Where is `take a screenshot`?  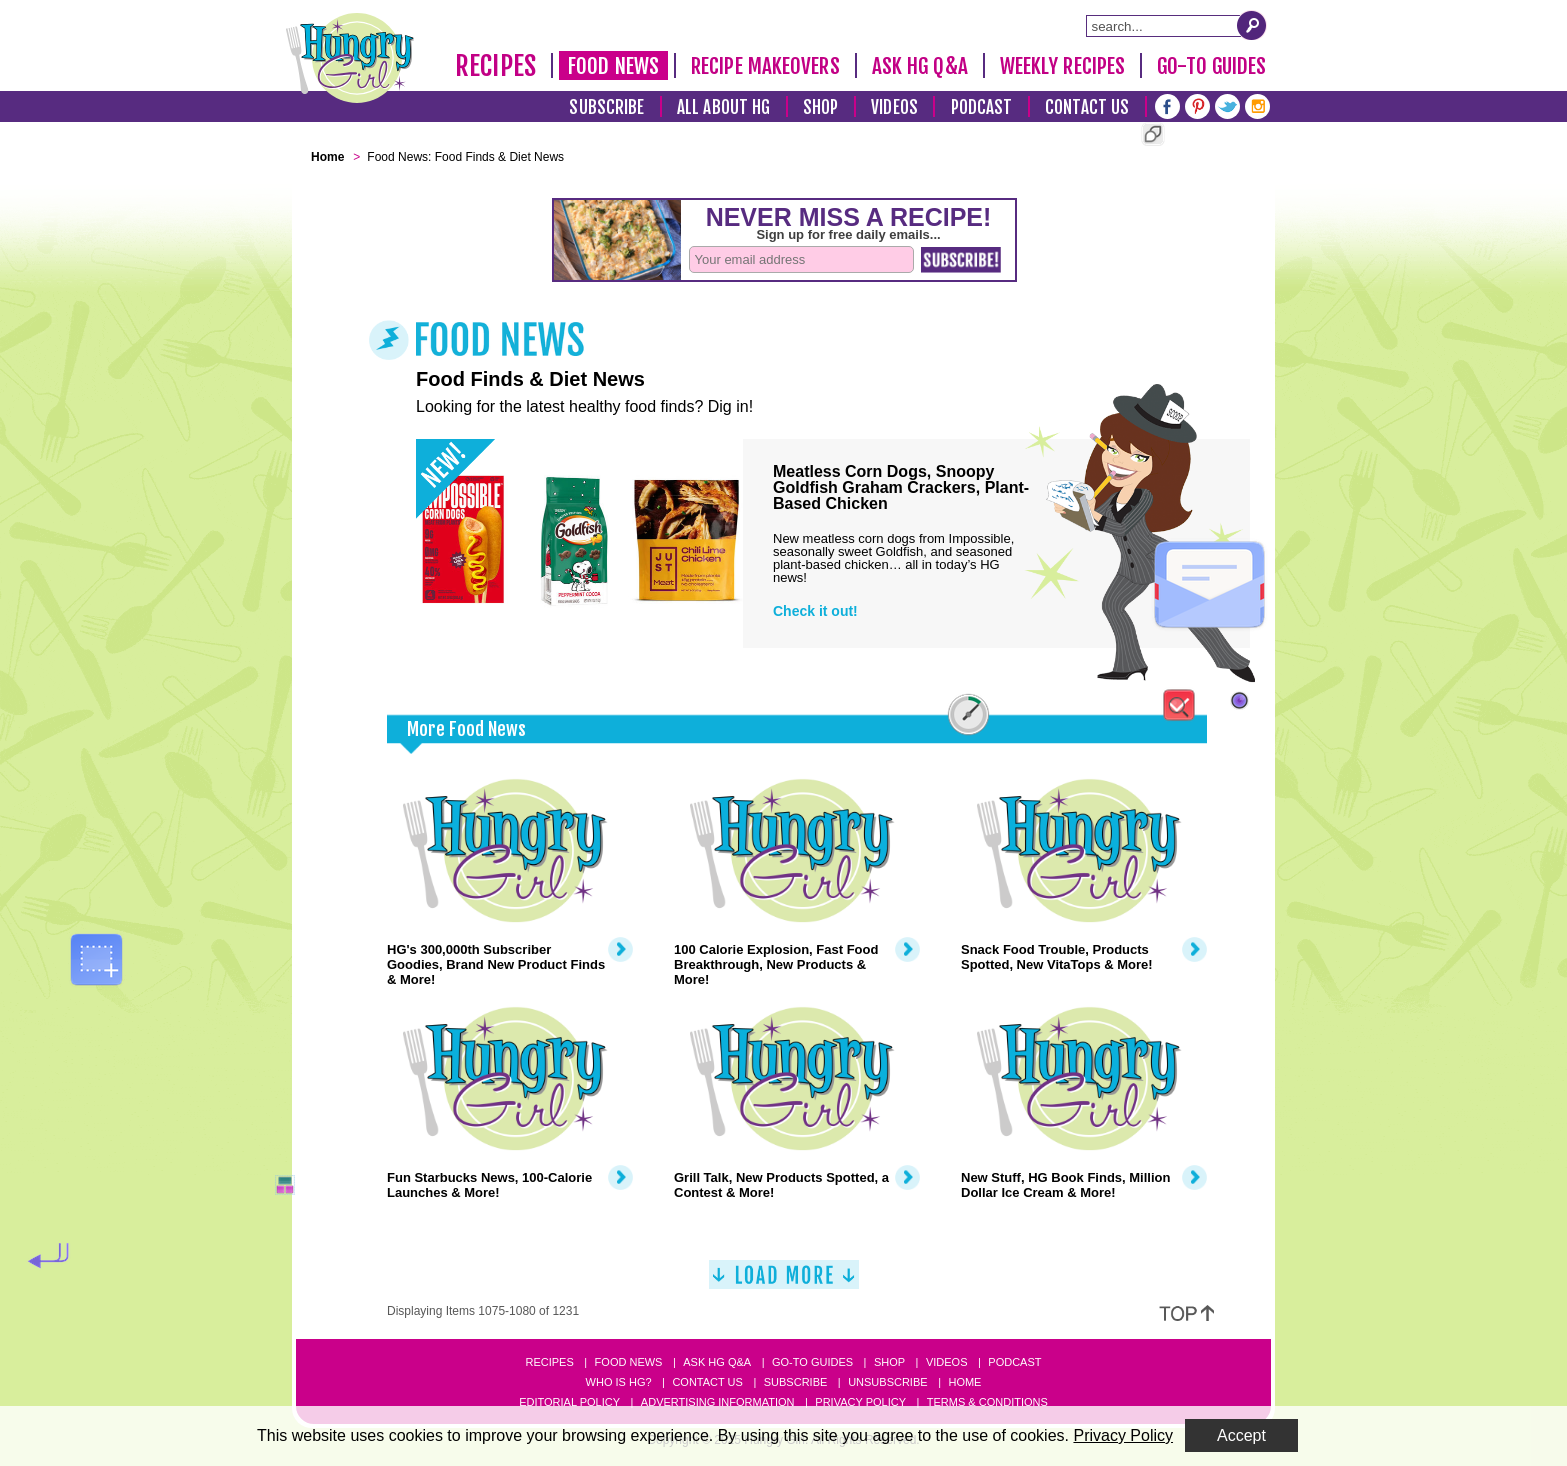 take a screenshot is located at coordinates (96, 959).